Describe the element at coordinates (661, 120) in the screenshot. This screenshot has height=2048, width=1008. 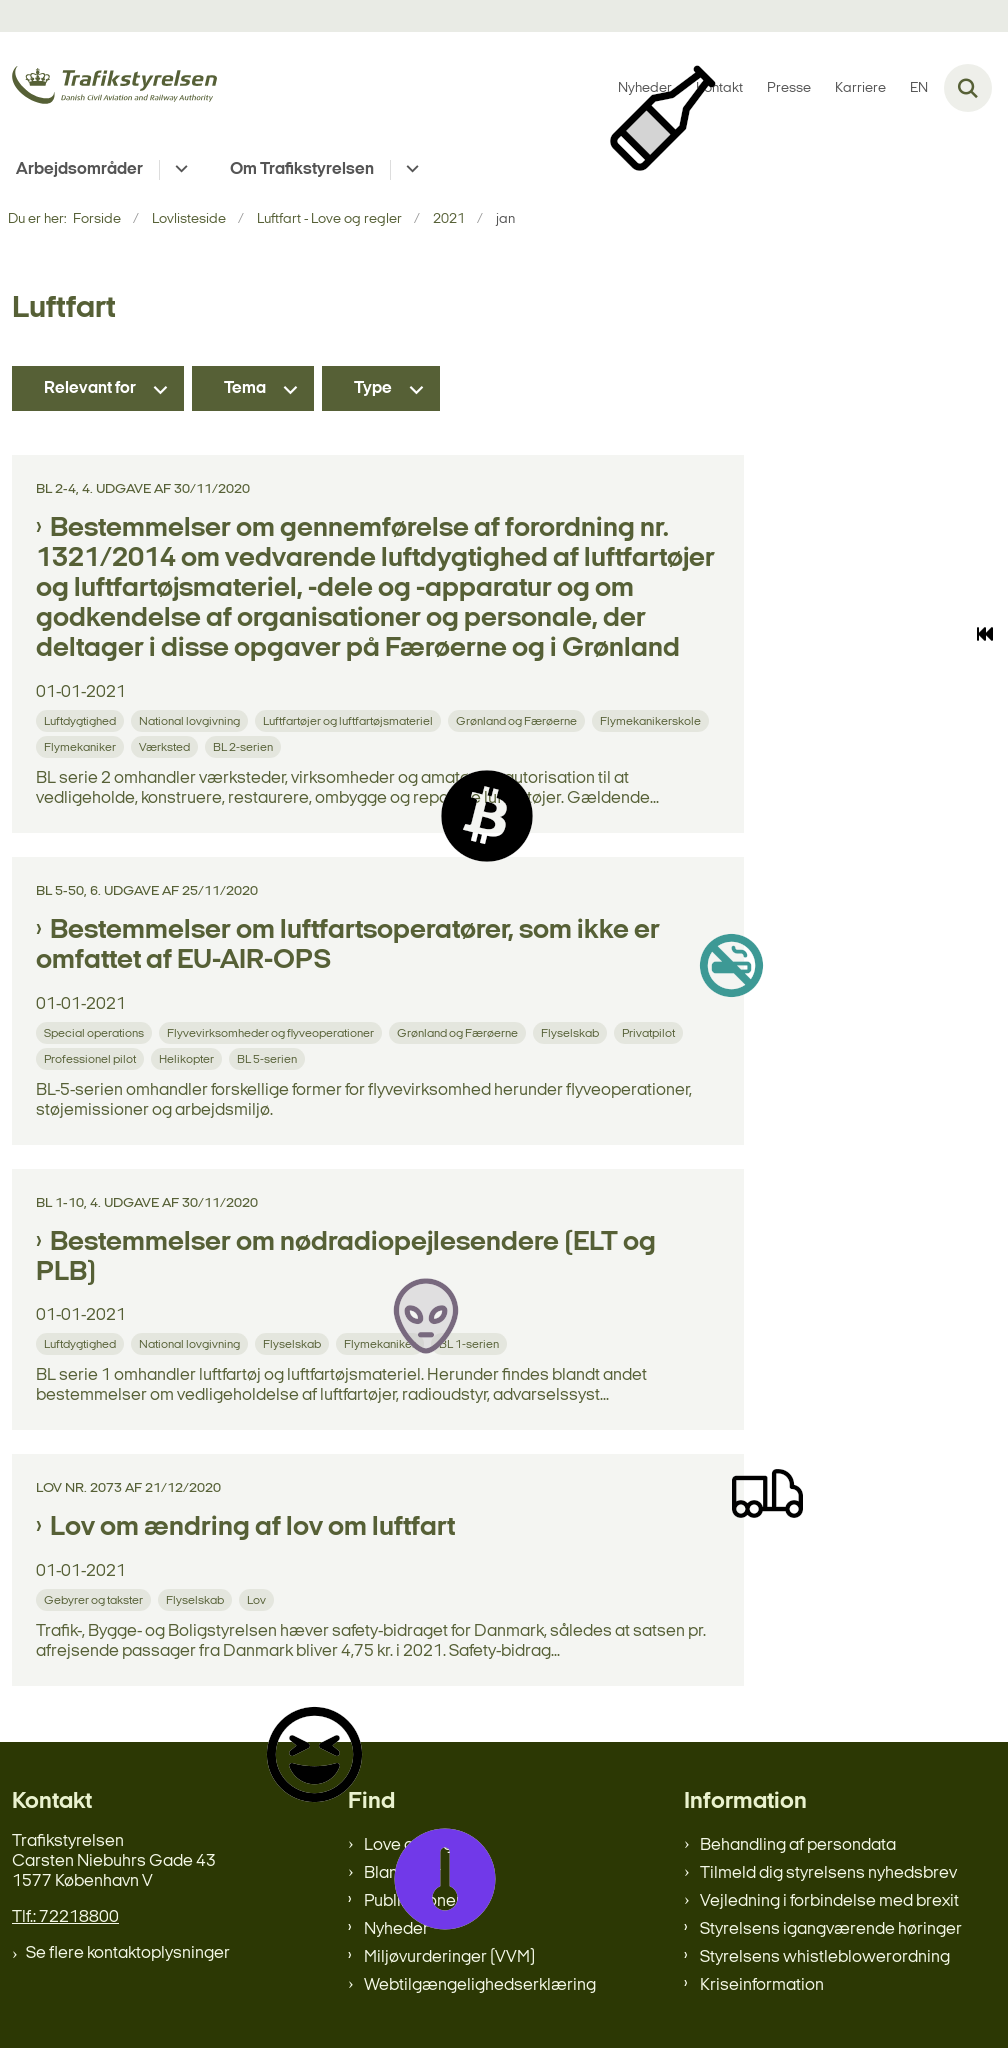
I see `browse alcoholic beverage options` at that location.